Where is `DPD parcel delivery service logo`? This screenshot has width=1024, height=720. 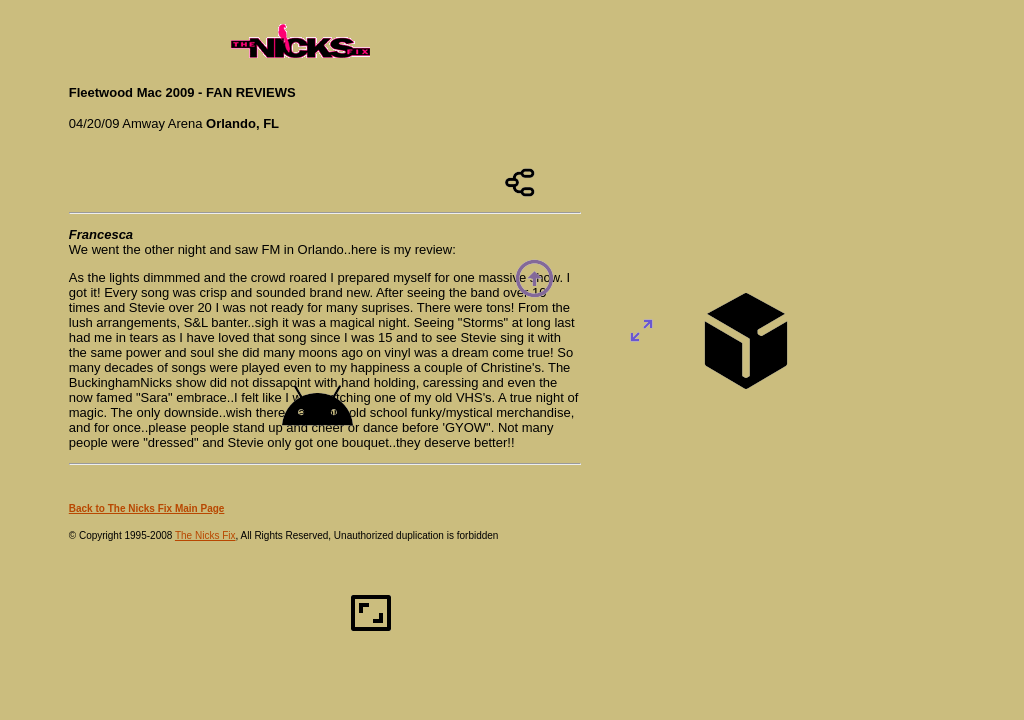 DPD parcel delivery service logo is located at coordinates (746, 341).